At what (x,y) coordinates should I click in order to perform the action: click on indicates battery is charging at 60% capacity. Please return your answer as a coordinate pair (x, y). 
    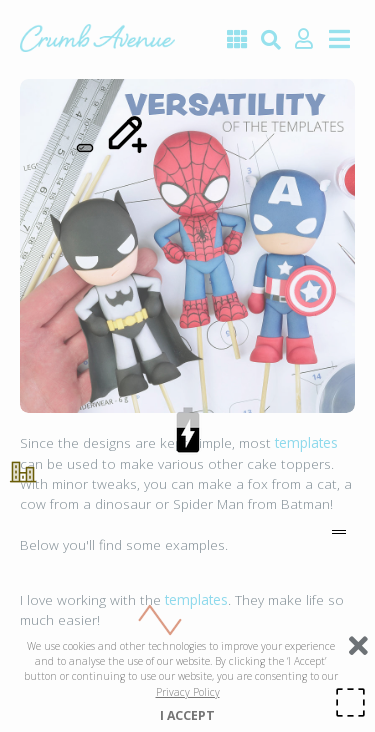
    Looking at the image, I should click on (188, 430).